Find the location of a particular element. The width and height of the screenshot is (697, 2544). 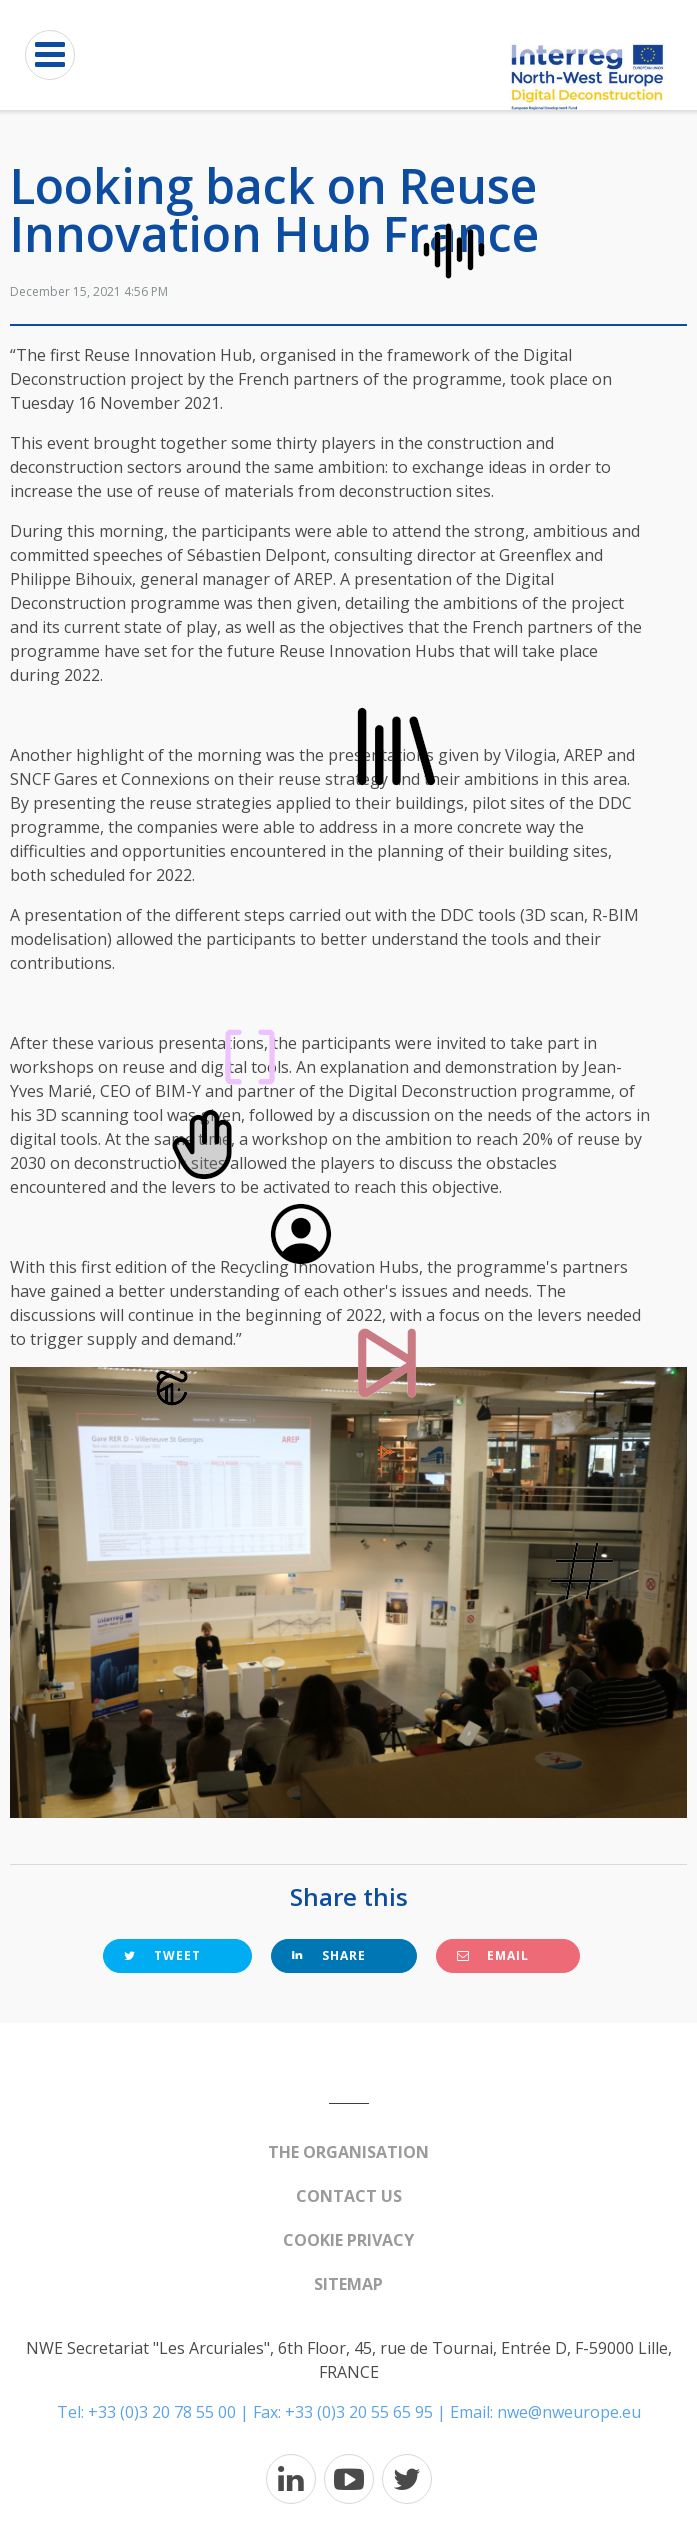

access your user profile is located at coordinates (301, 1234).